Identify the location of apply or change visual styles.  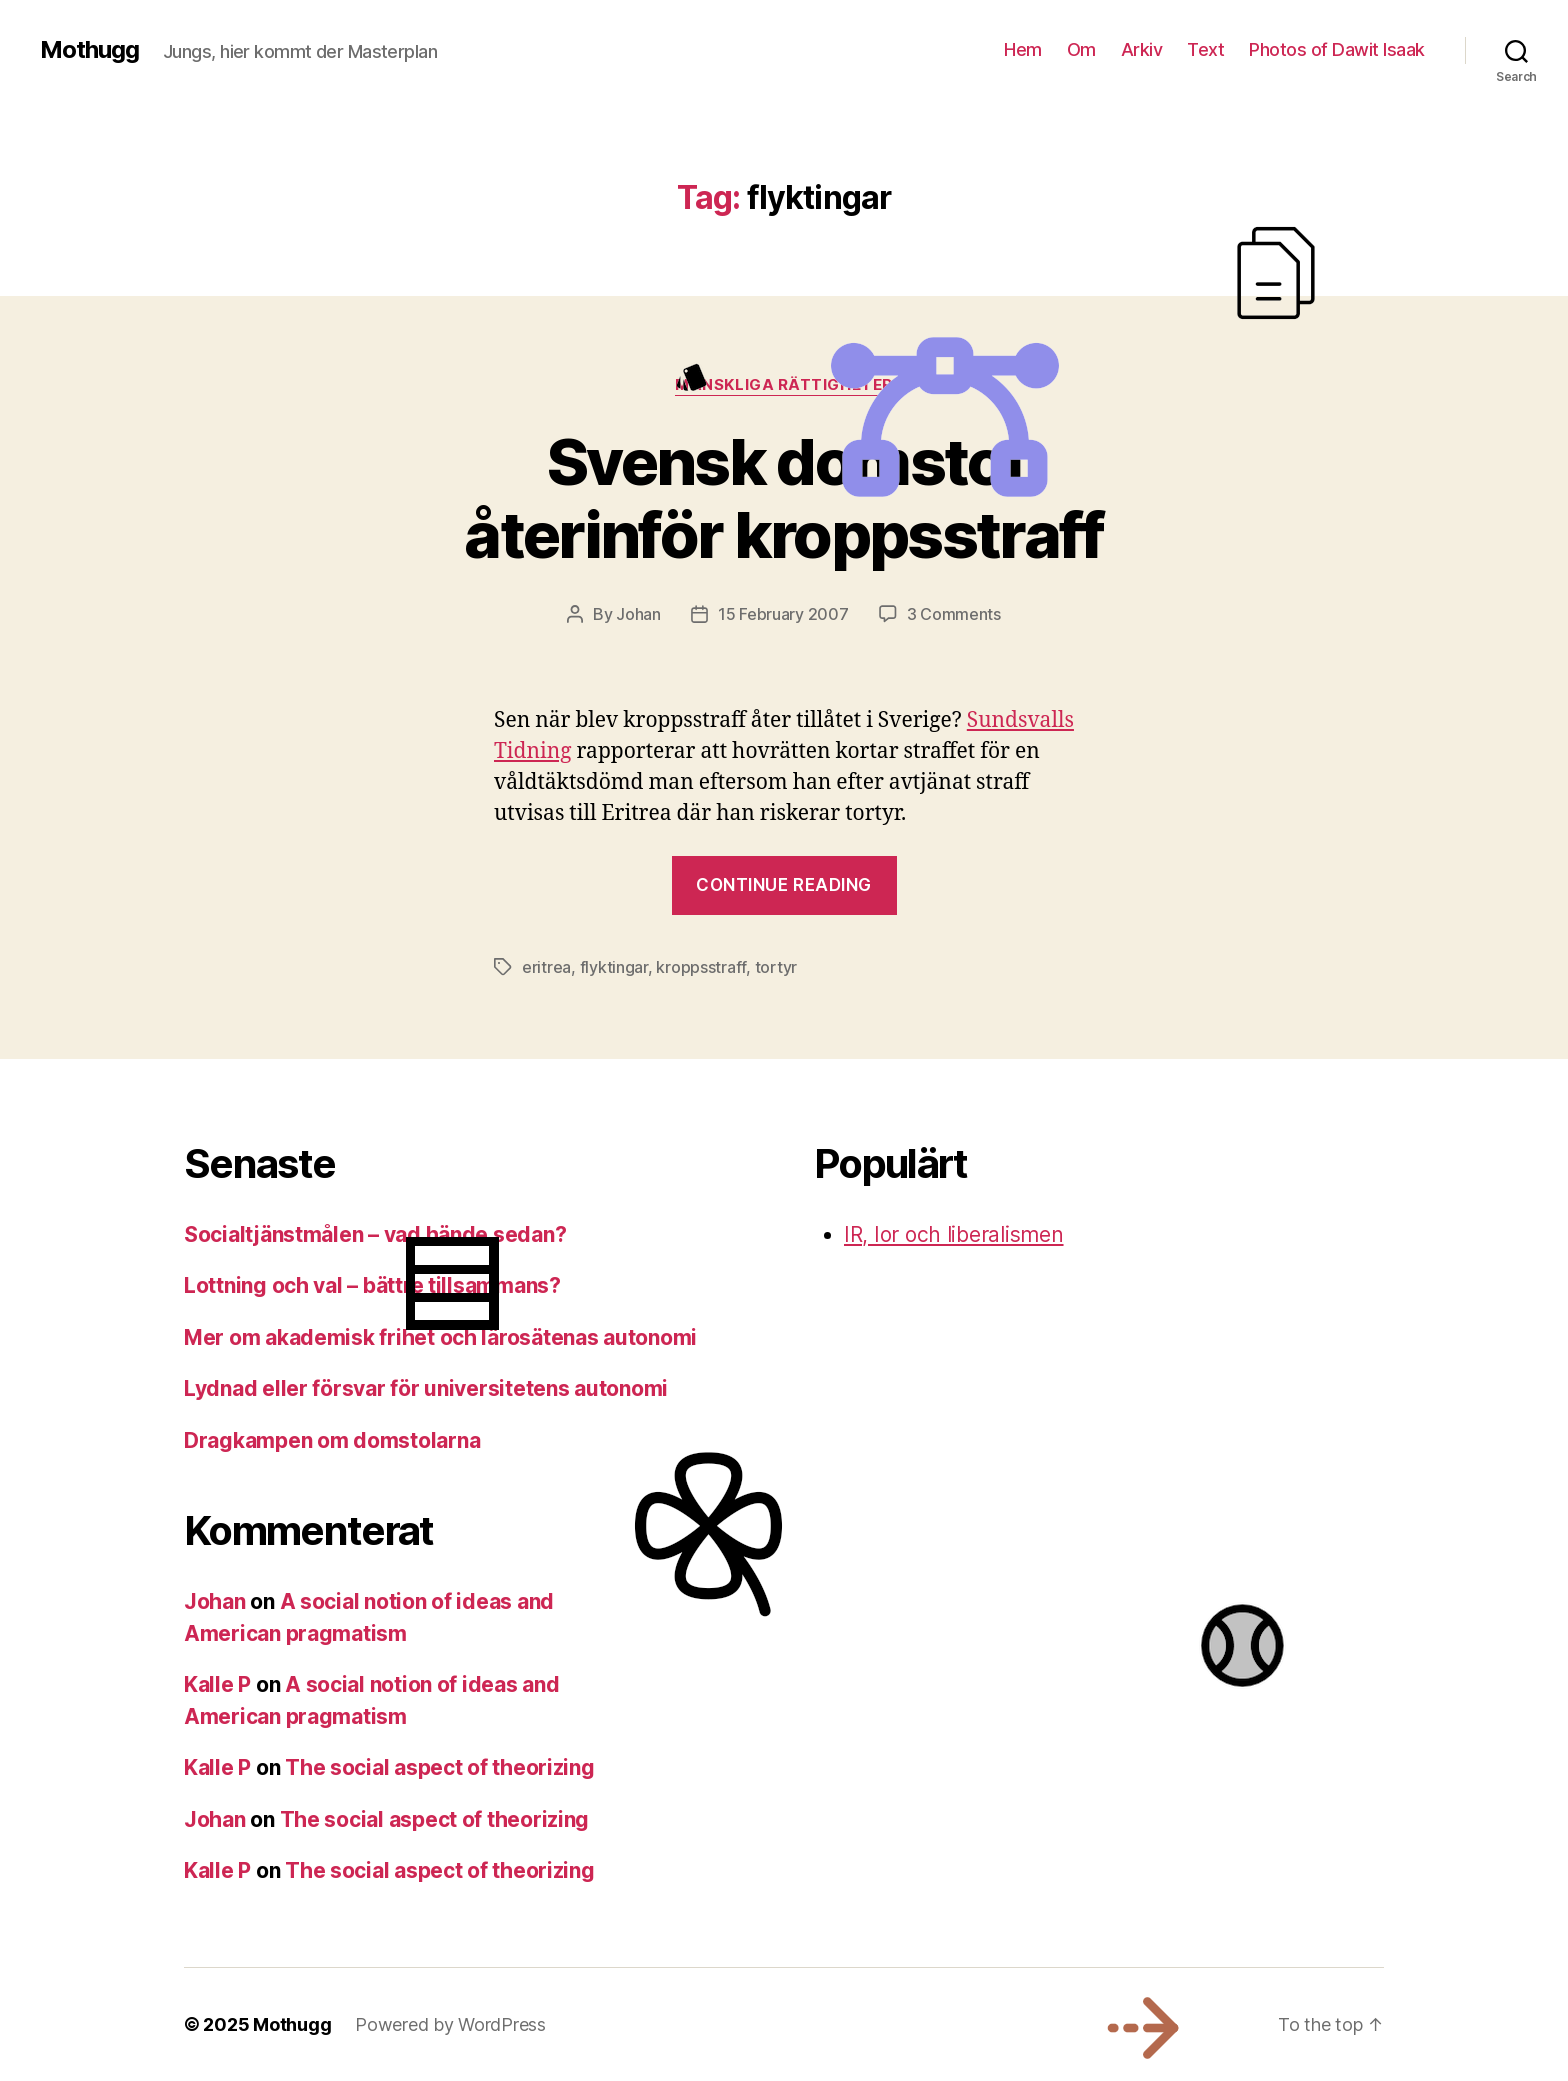
(692, 377).